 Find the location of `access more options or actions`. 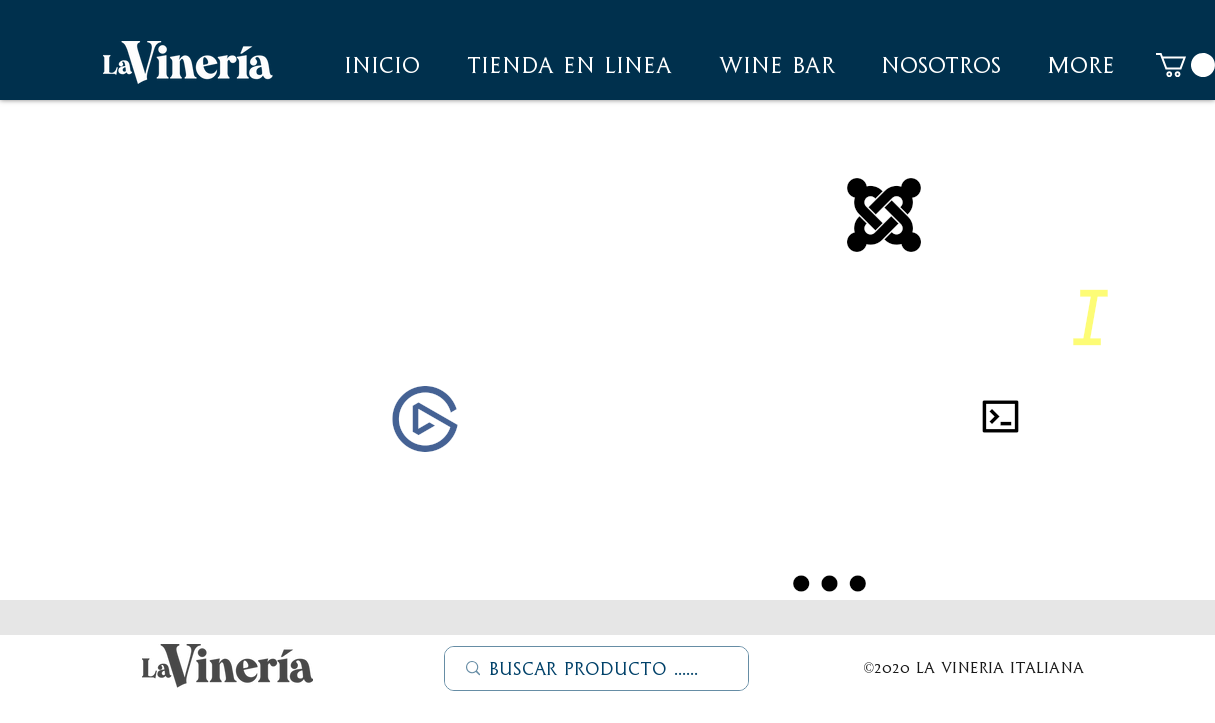

access more options or actions is located at coordinates (829, 583).